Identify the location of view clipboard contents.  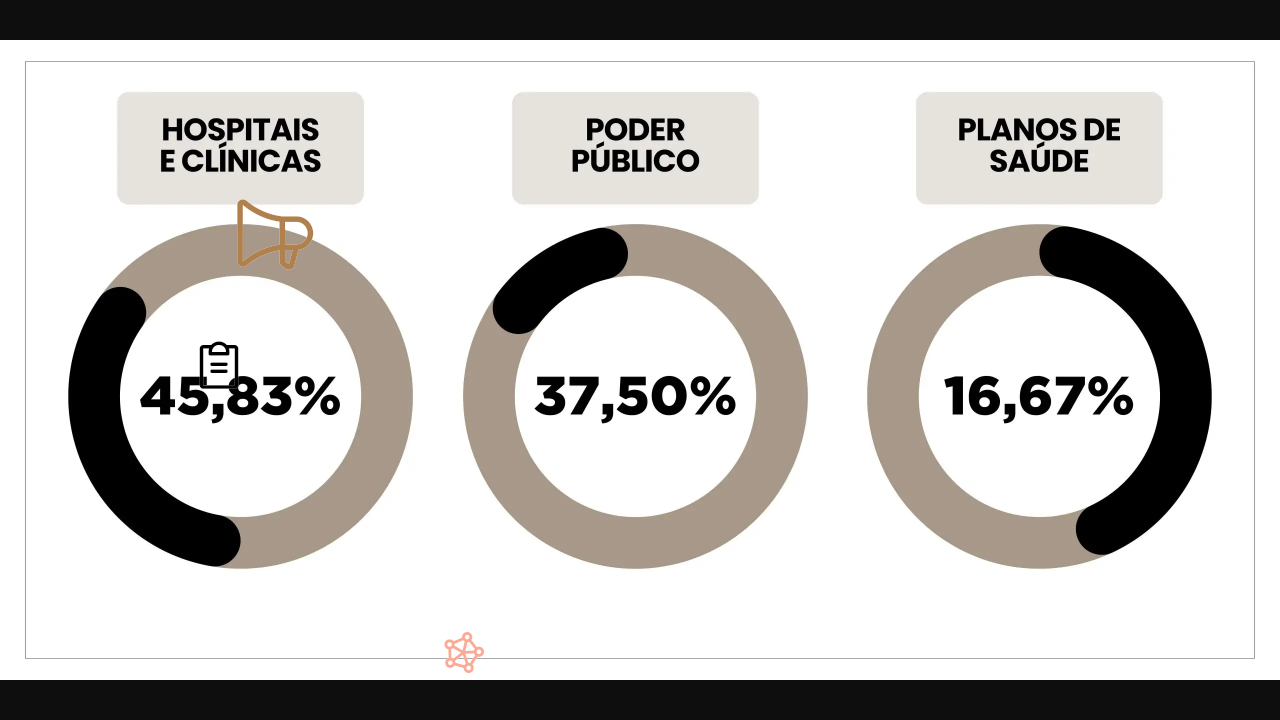
(219, 366).